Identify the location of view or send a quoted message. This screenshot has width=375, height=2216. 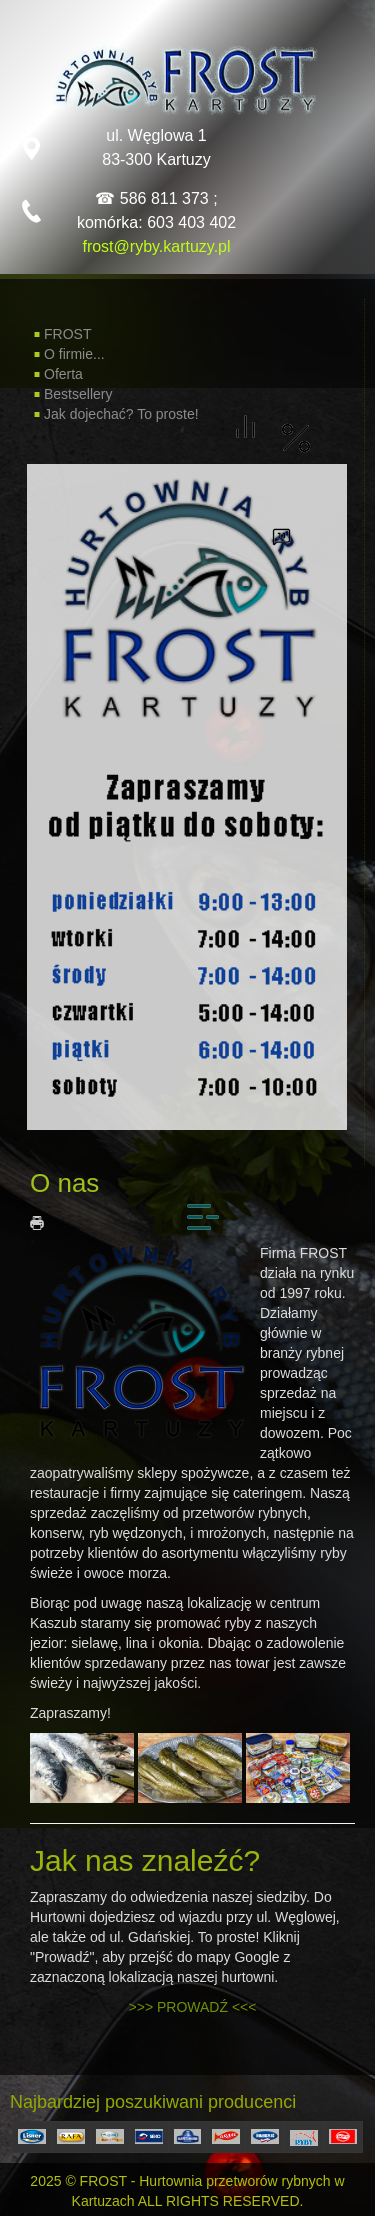
(281, 536).